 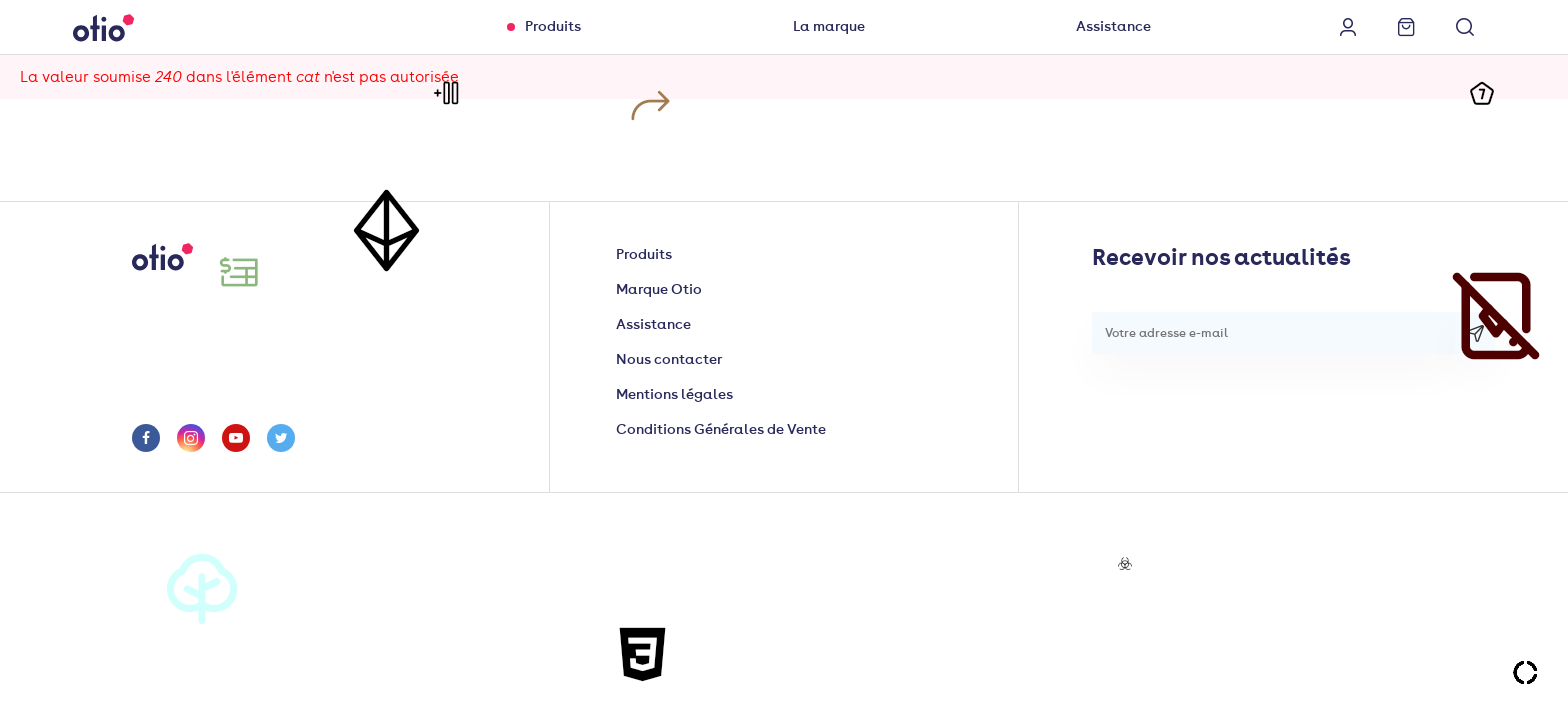 What do you see at coordinates (448, 93) in the screenshot?
I see `add a new column to the left` at bounding box center [448, 93].